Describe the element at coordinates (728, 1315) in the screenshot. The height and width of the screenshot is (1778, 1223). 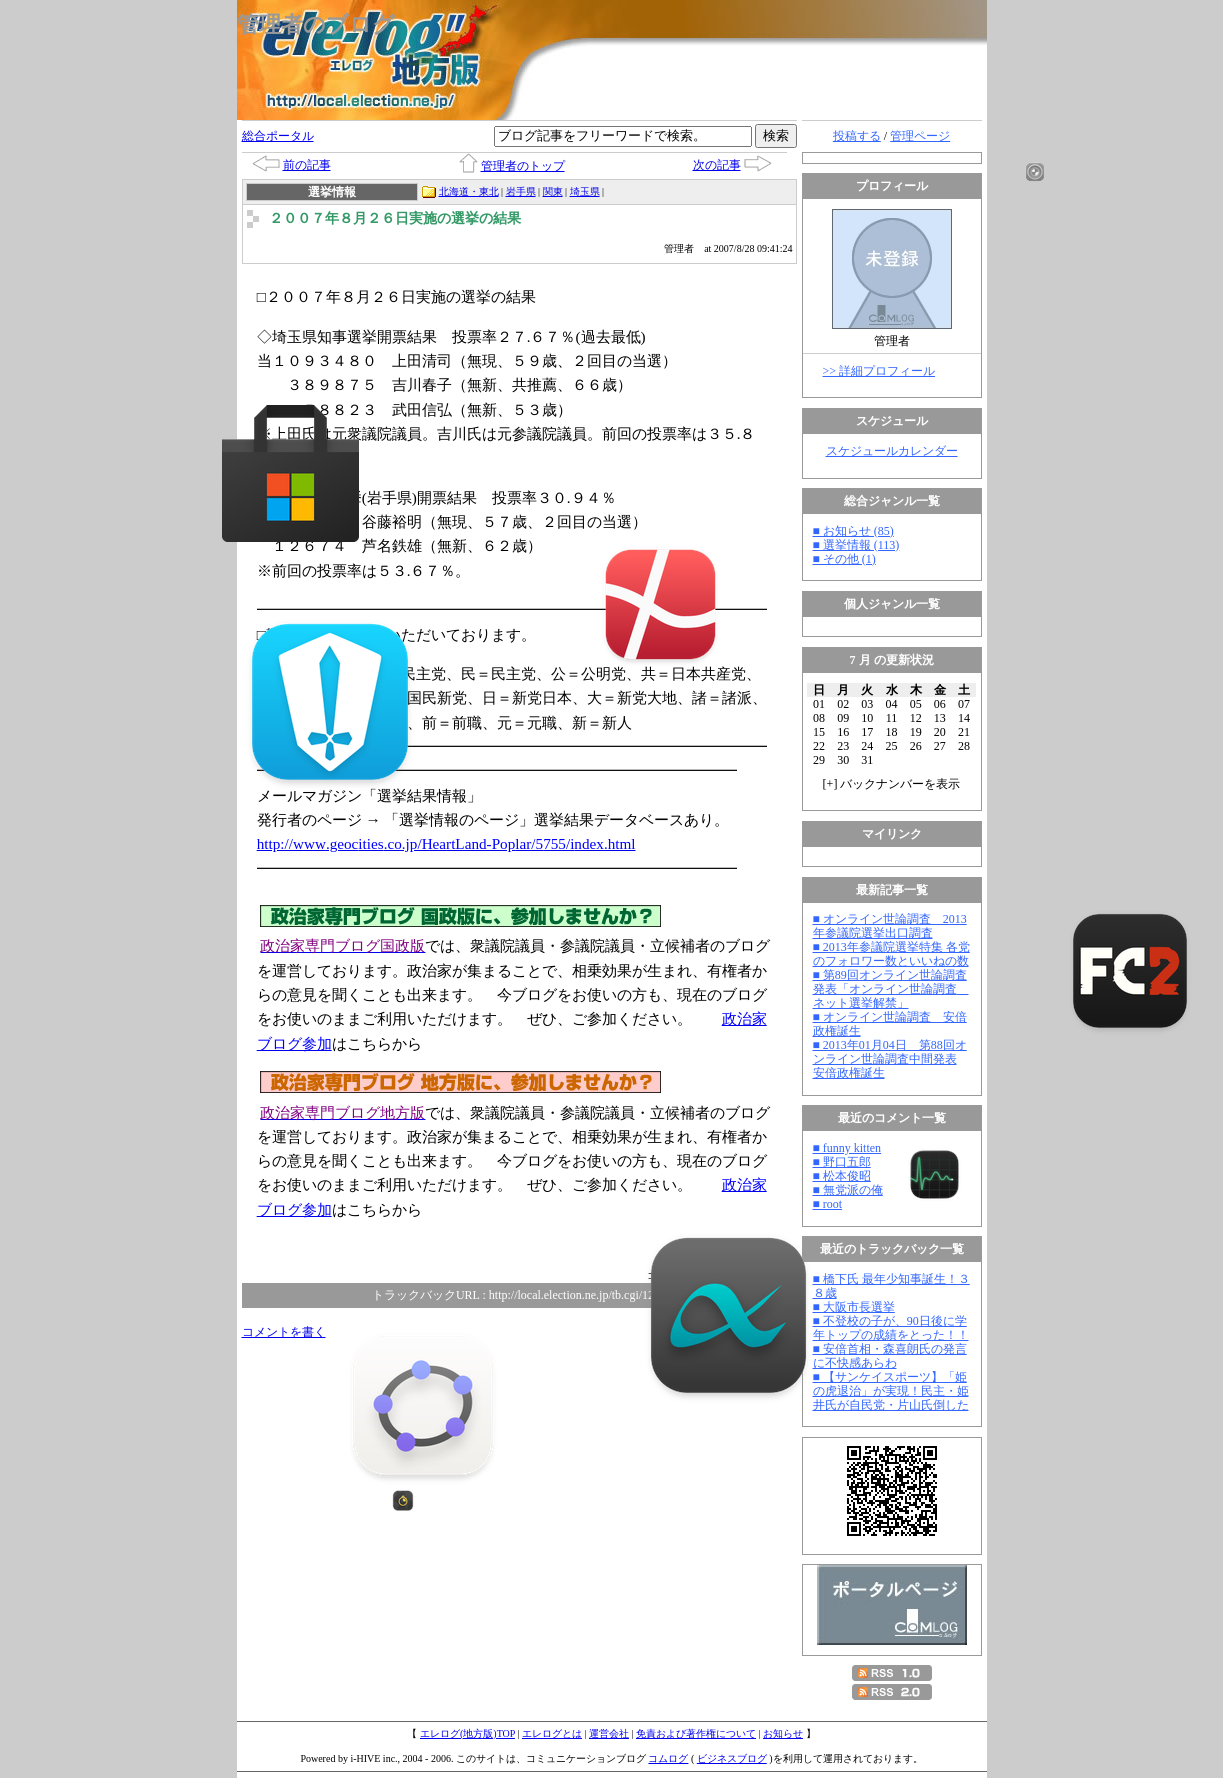
I see `open albert app launcher` at that location.